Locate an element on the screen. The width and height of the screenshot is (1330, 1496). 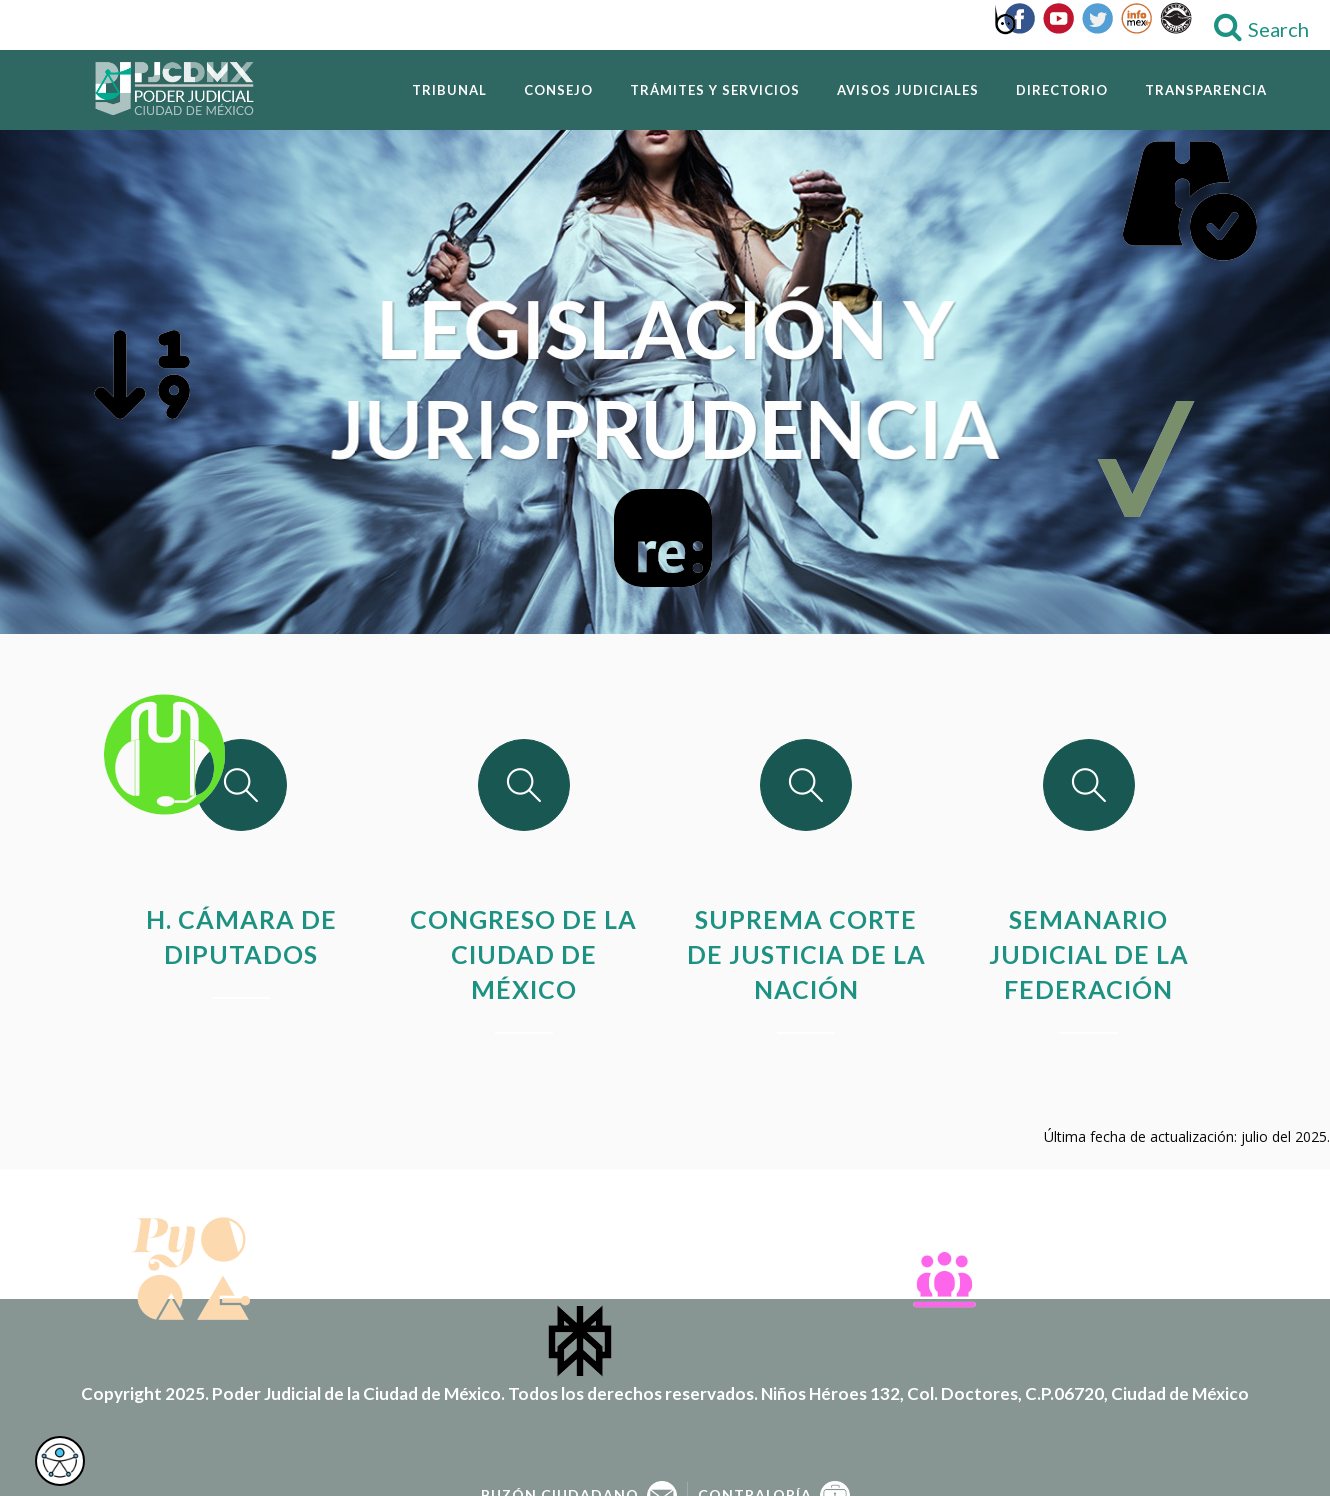
route or destination confirmed is located at coordinates (1182, 193).